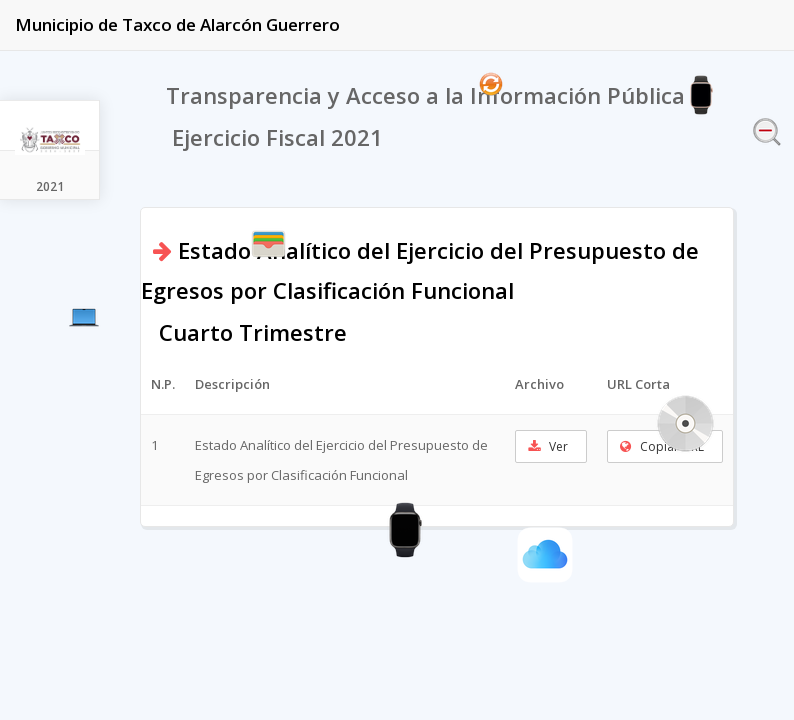 The image size is (794, 720). What do you see at coordinates (491, 84) in the screenshot?
I see `sync data across devices or services` at bounding box center [491, 84].